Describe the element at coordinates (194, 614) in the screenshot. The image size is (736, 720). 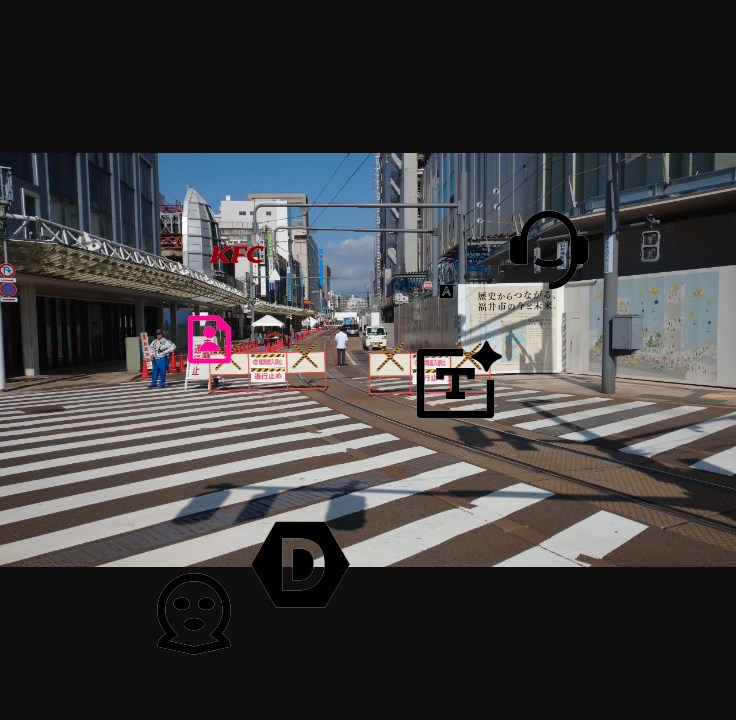
I see `indicates a criminal or suspect profile` at that location.